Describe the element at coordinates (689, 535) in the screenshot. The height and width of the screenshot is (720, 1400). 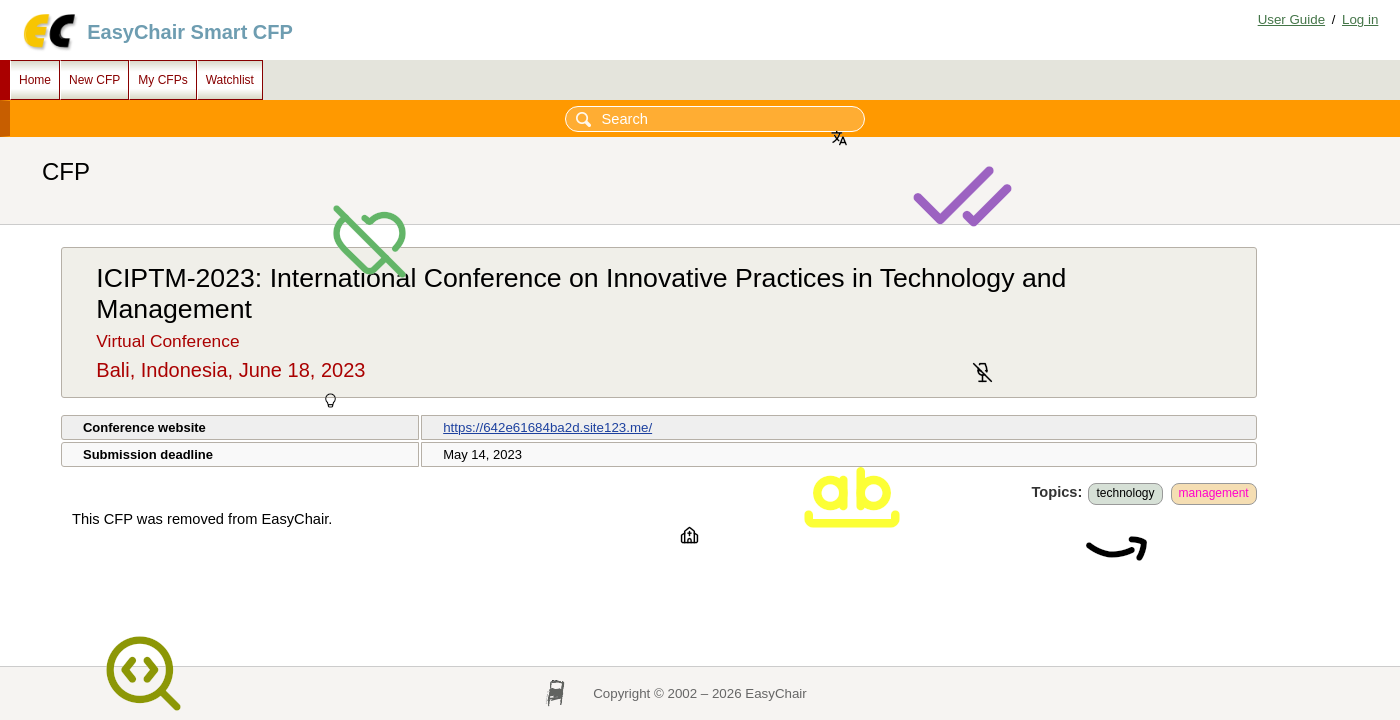
I see `view nearby churches or places of worship` at that location.